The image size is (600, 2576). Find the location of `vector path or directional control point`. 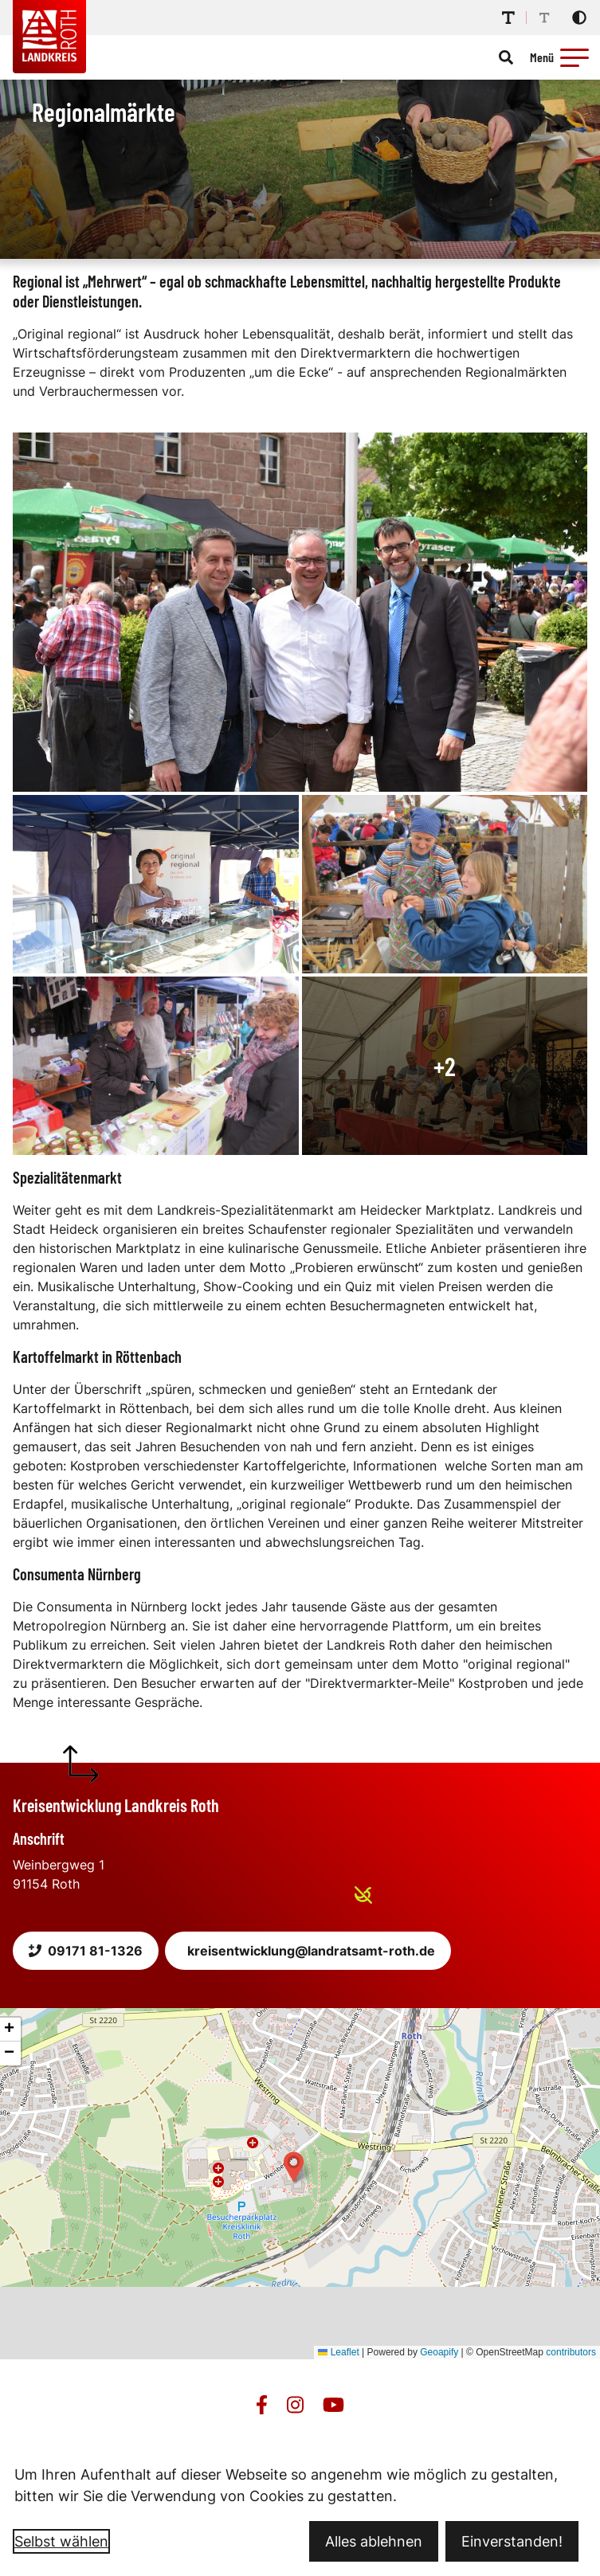

vector path or directional control point is located at coordinates (79, 1763).